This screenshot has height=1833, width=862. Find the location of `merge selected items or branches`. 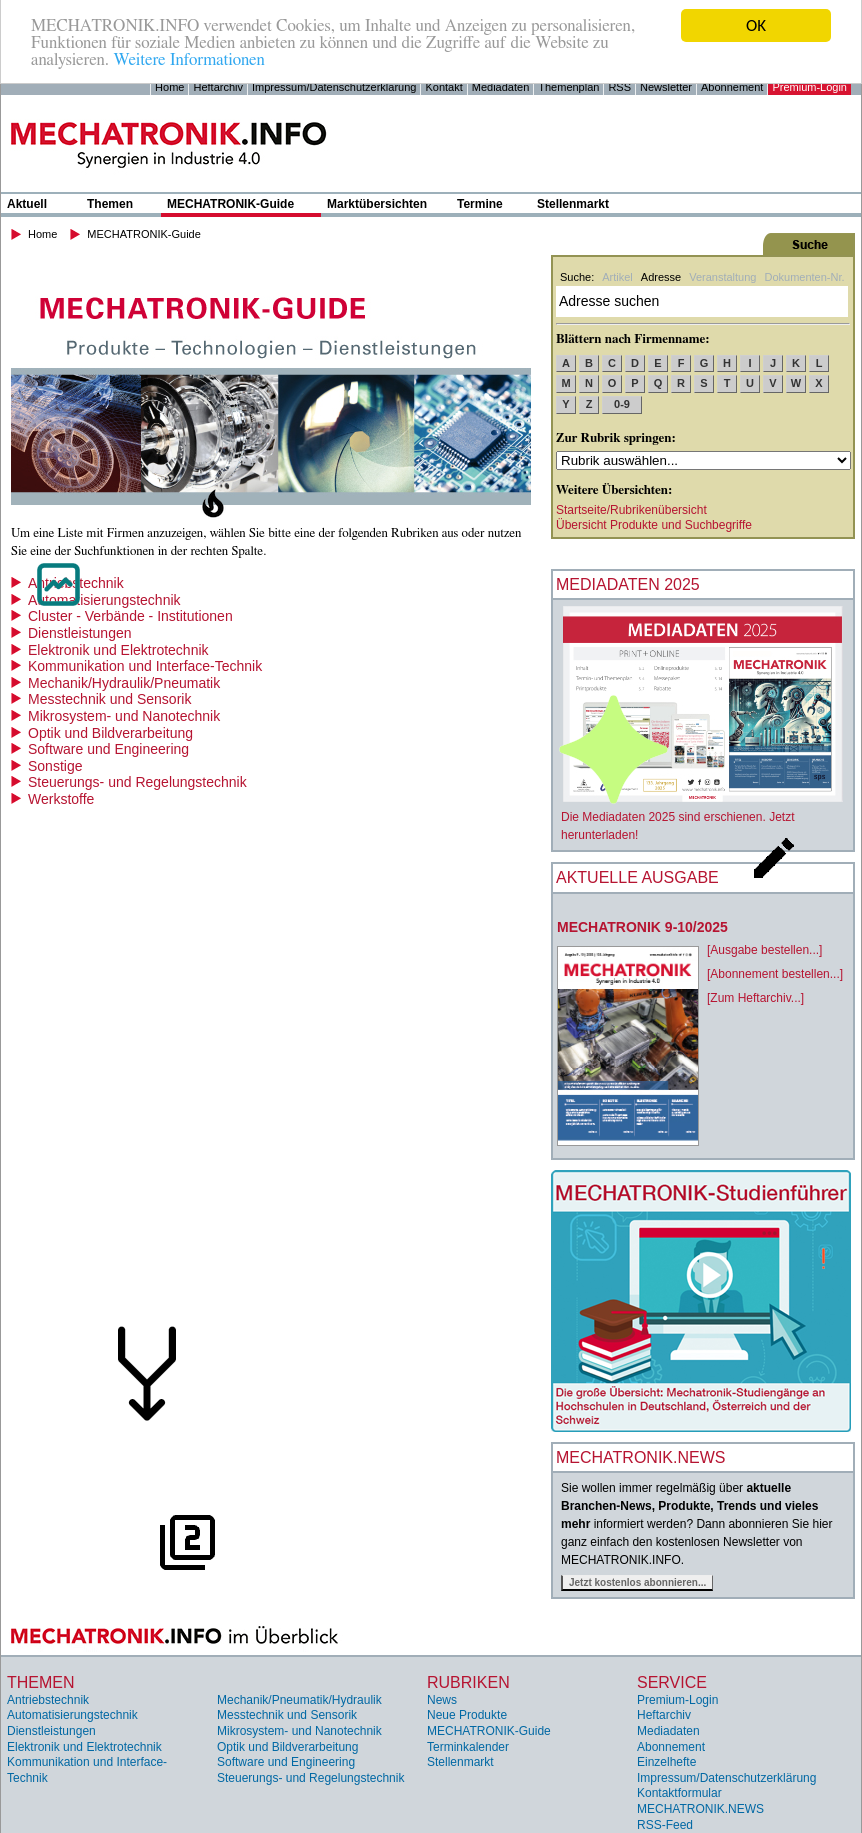

merge selected items or branches is located at coordinates (147, 1370).